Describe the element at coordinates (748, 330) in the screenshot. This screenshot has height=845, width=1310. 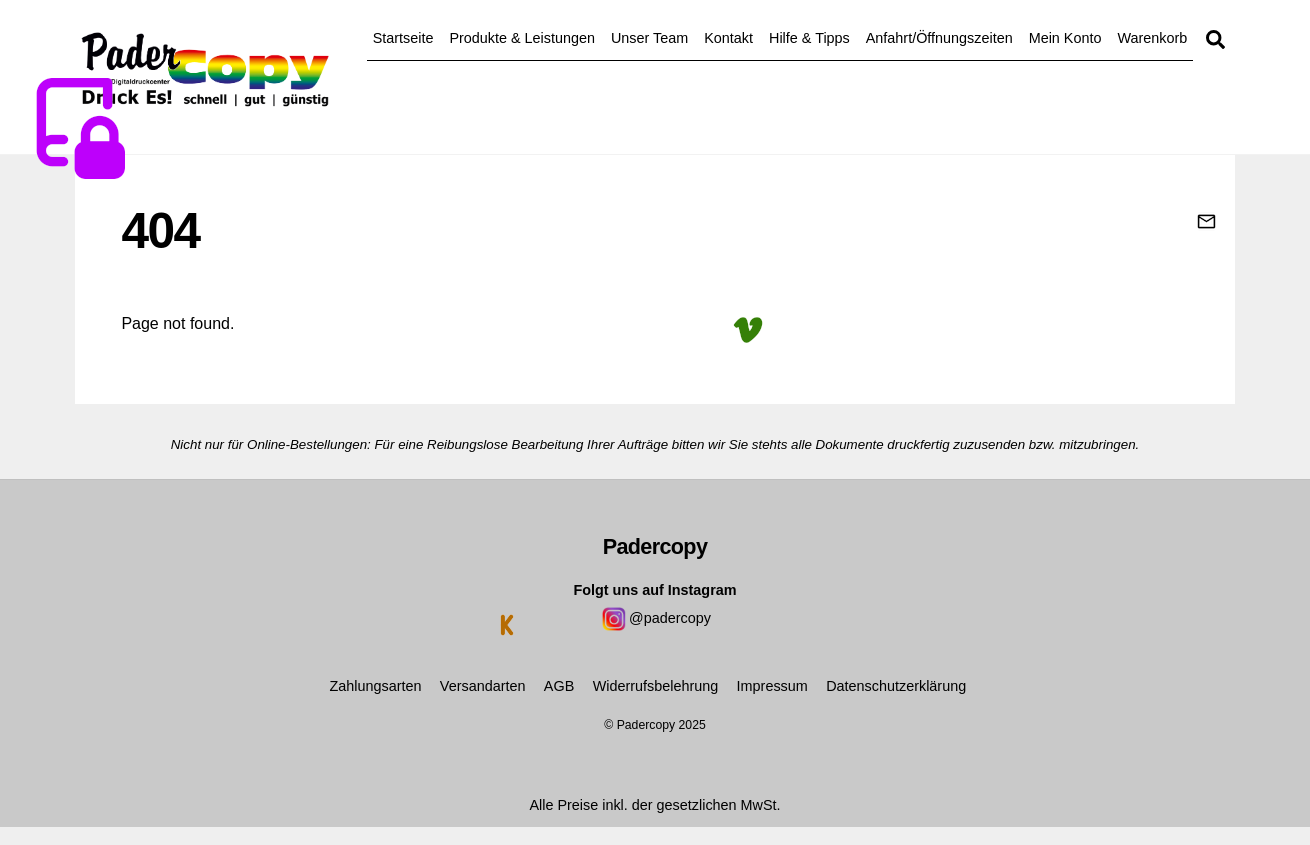
I see `open vimeo app` at that location.